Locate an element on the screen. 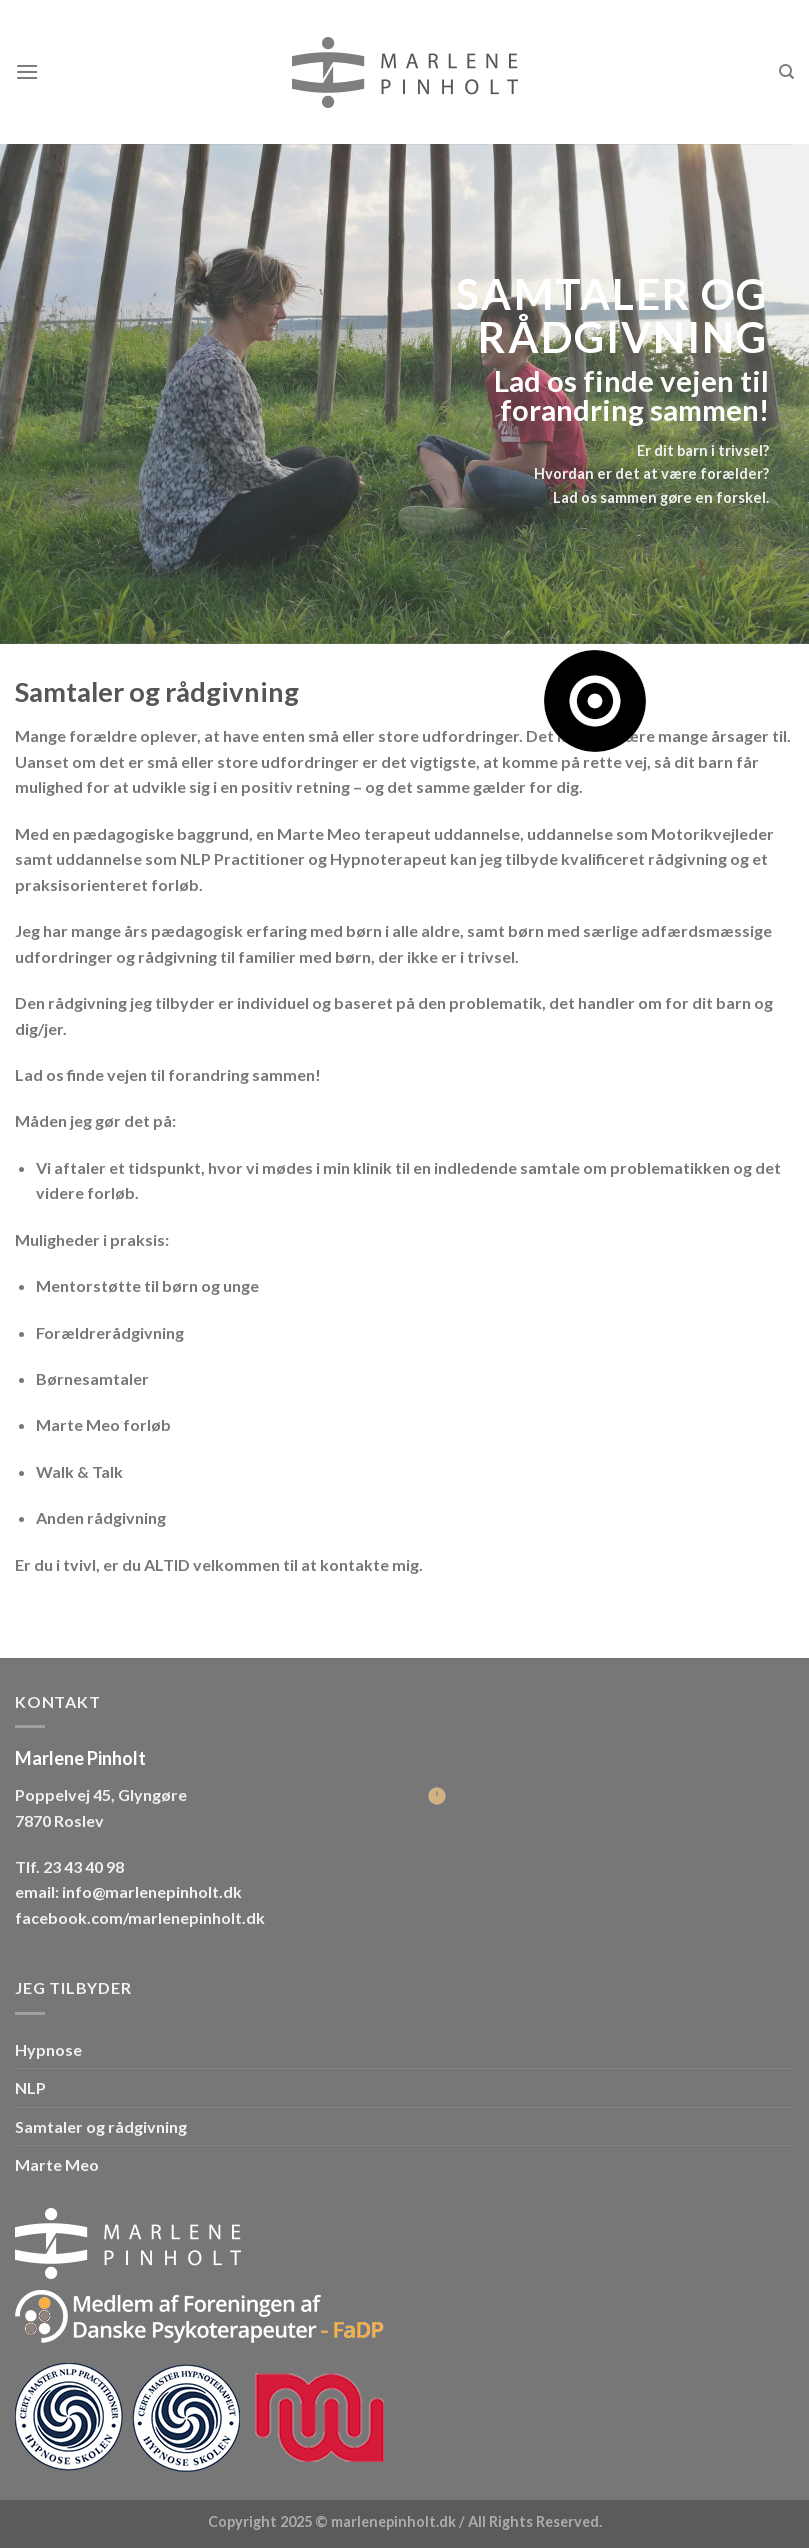  play or access music library is located at coordinates (595, 701).